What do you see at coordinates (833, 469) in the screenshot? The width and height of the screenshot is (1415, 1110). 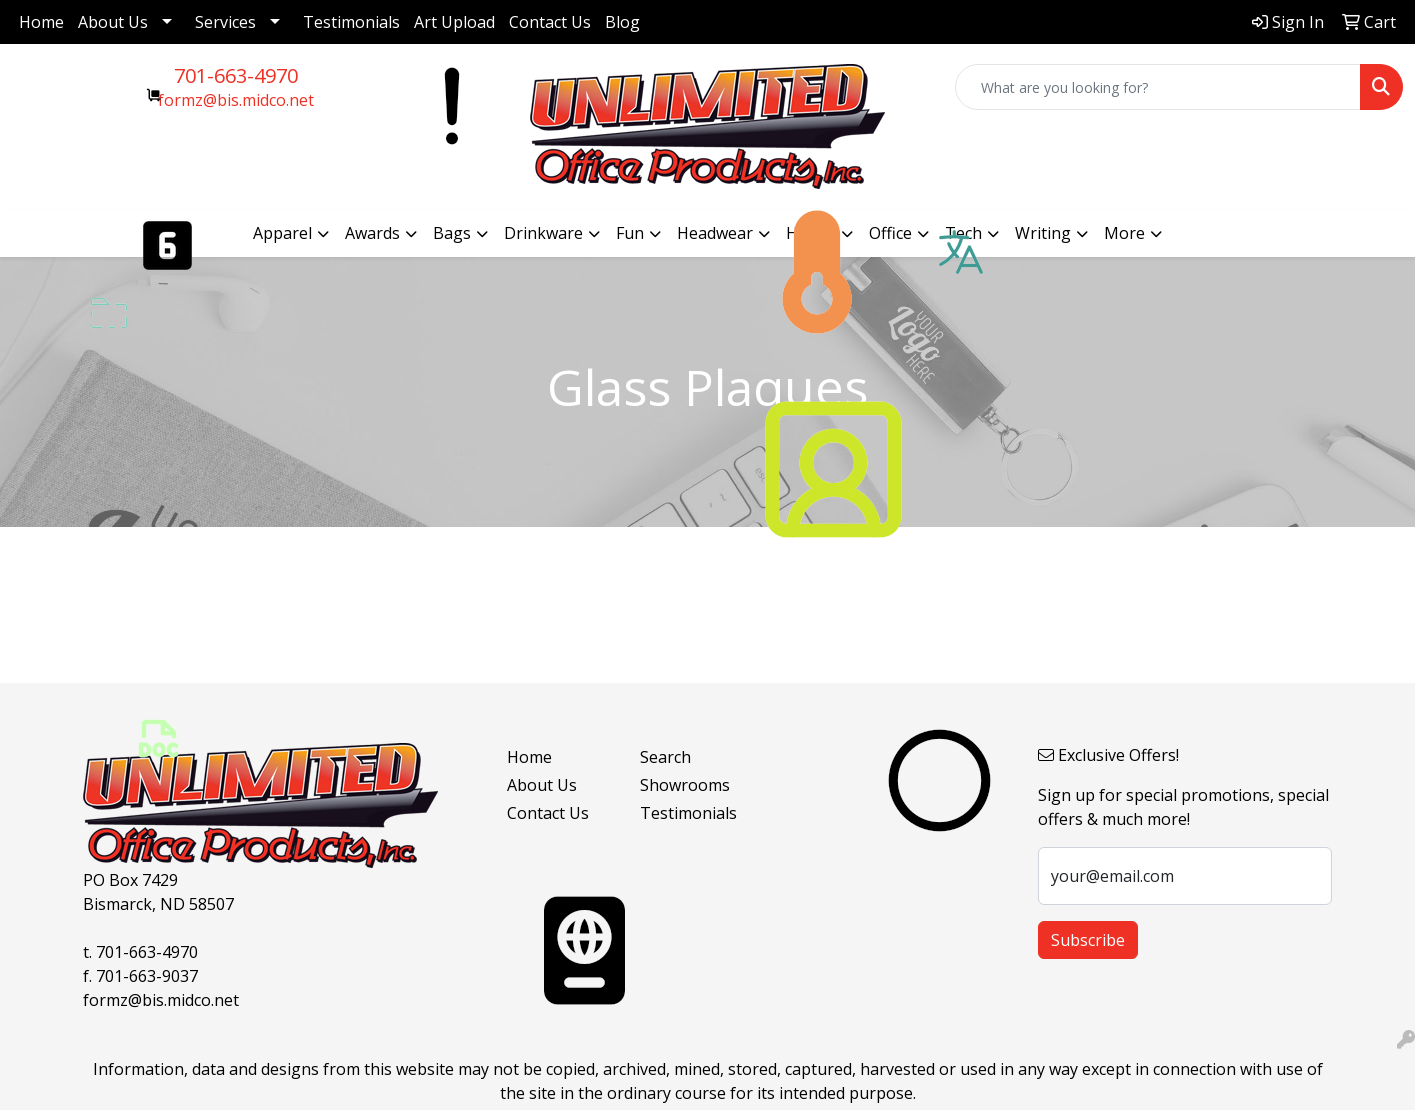 I see `view user profile` at bounding box center [833, 469].